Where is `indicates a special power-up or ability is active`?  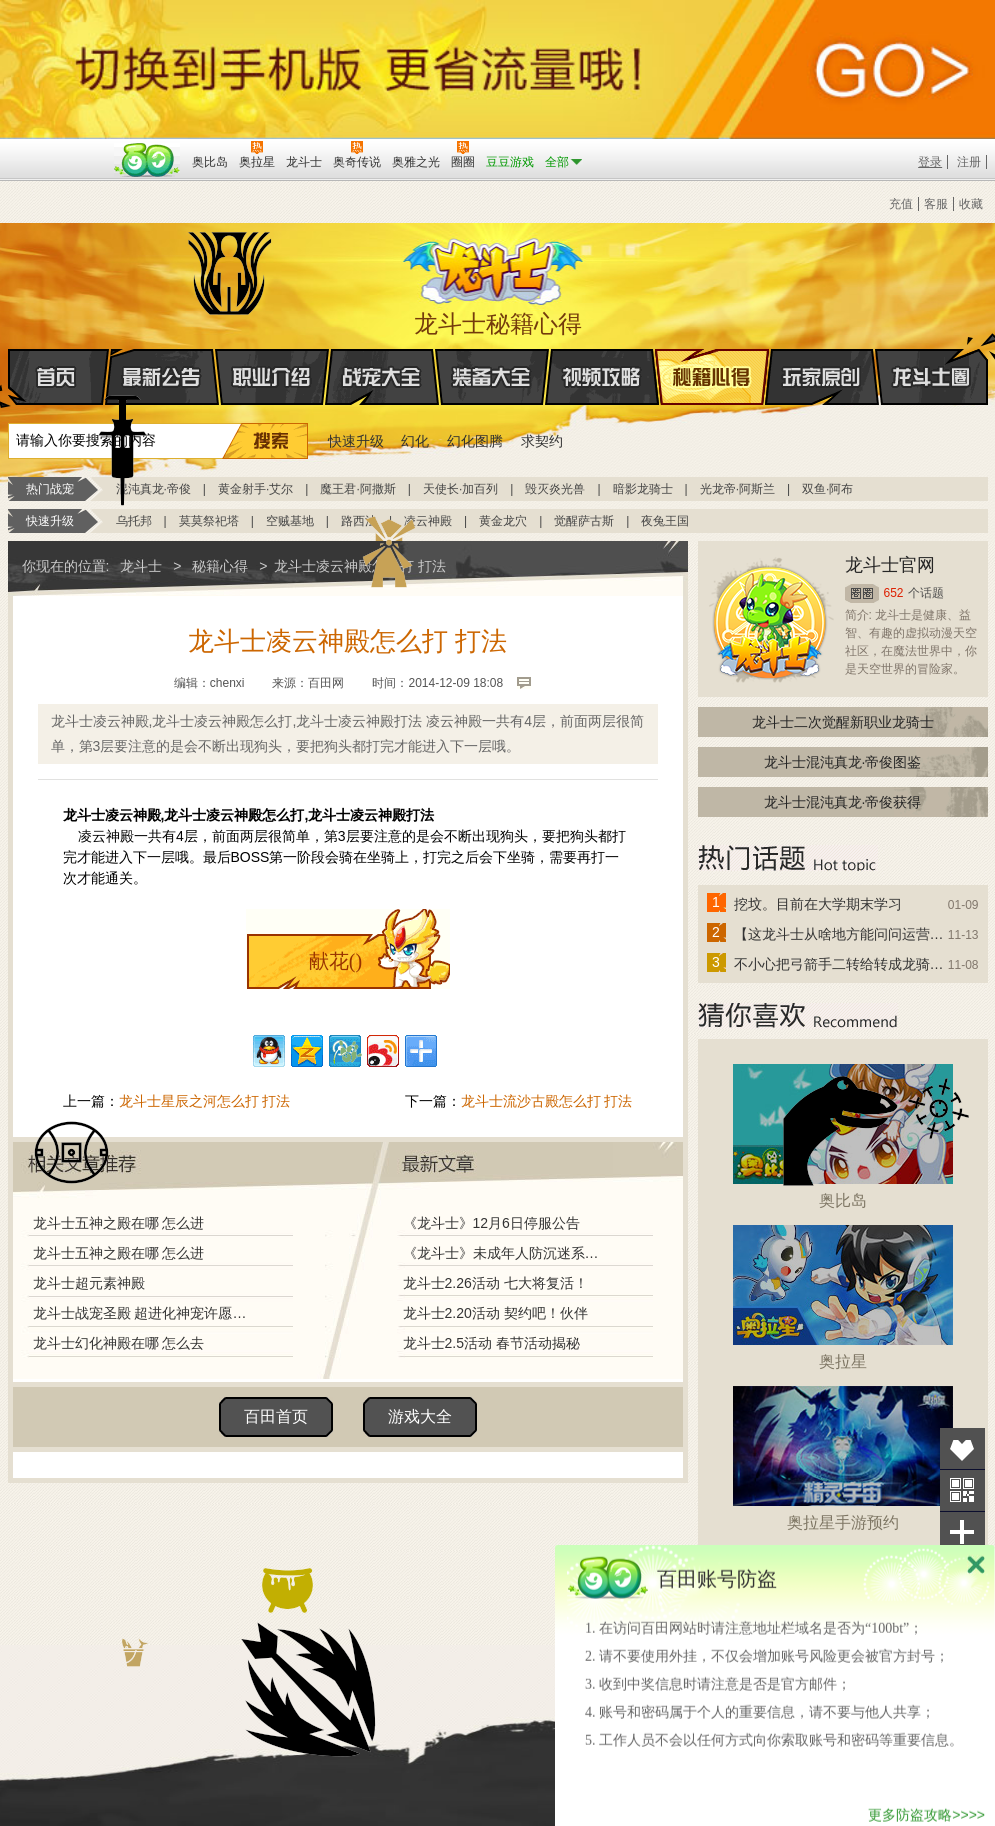 indicates a special power-up or ability is active is located at coordinates (229, 273).